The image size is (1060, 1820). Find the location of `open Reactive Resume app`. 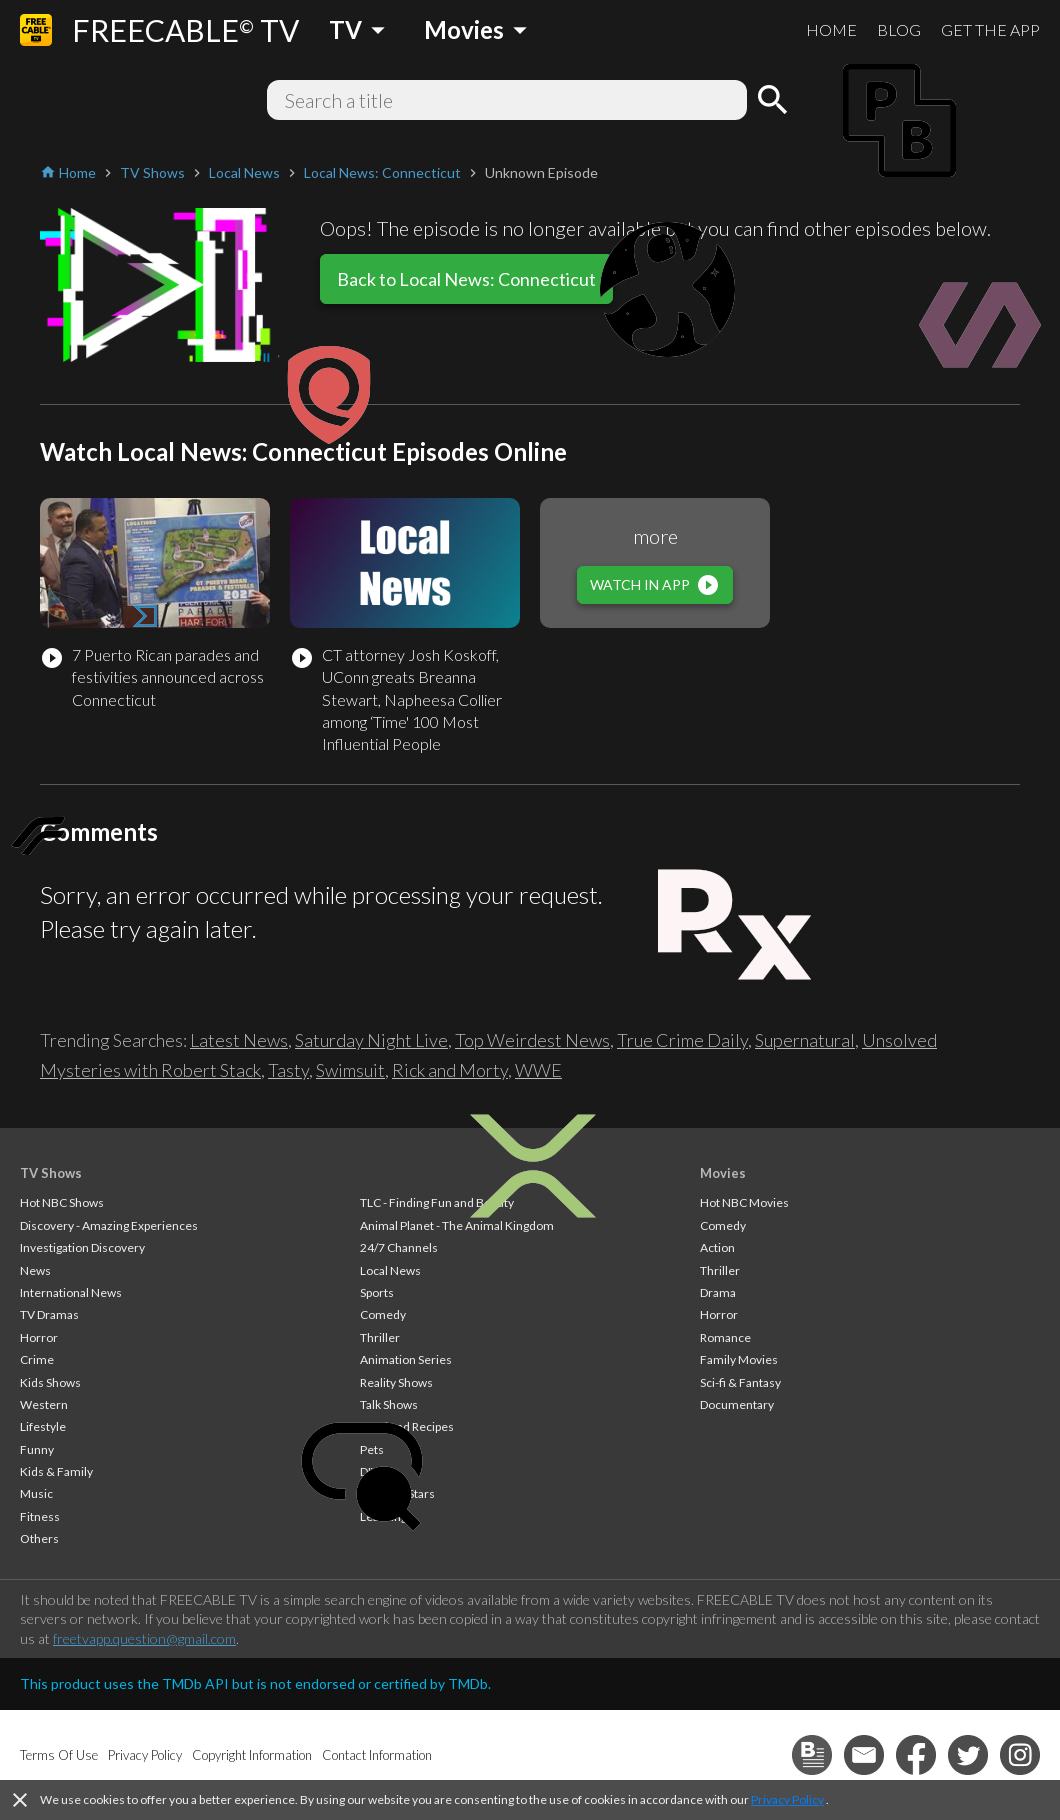

open Reactive Resume app is located at coordinates (734, 924).